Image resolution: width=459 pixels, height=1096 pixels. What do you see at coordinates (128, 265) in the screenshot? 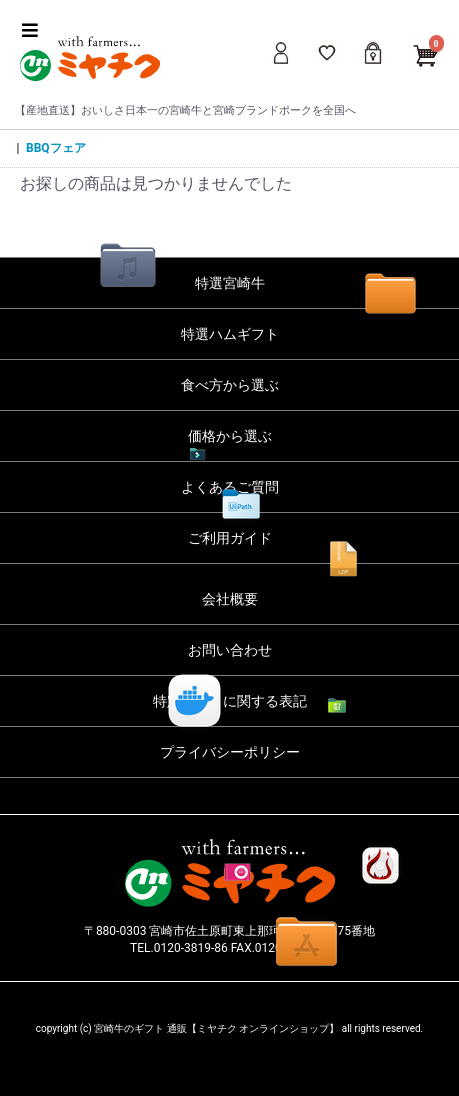
I see `open your music files folder` at bounding box center [128, 265].